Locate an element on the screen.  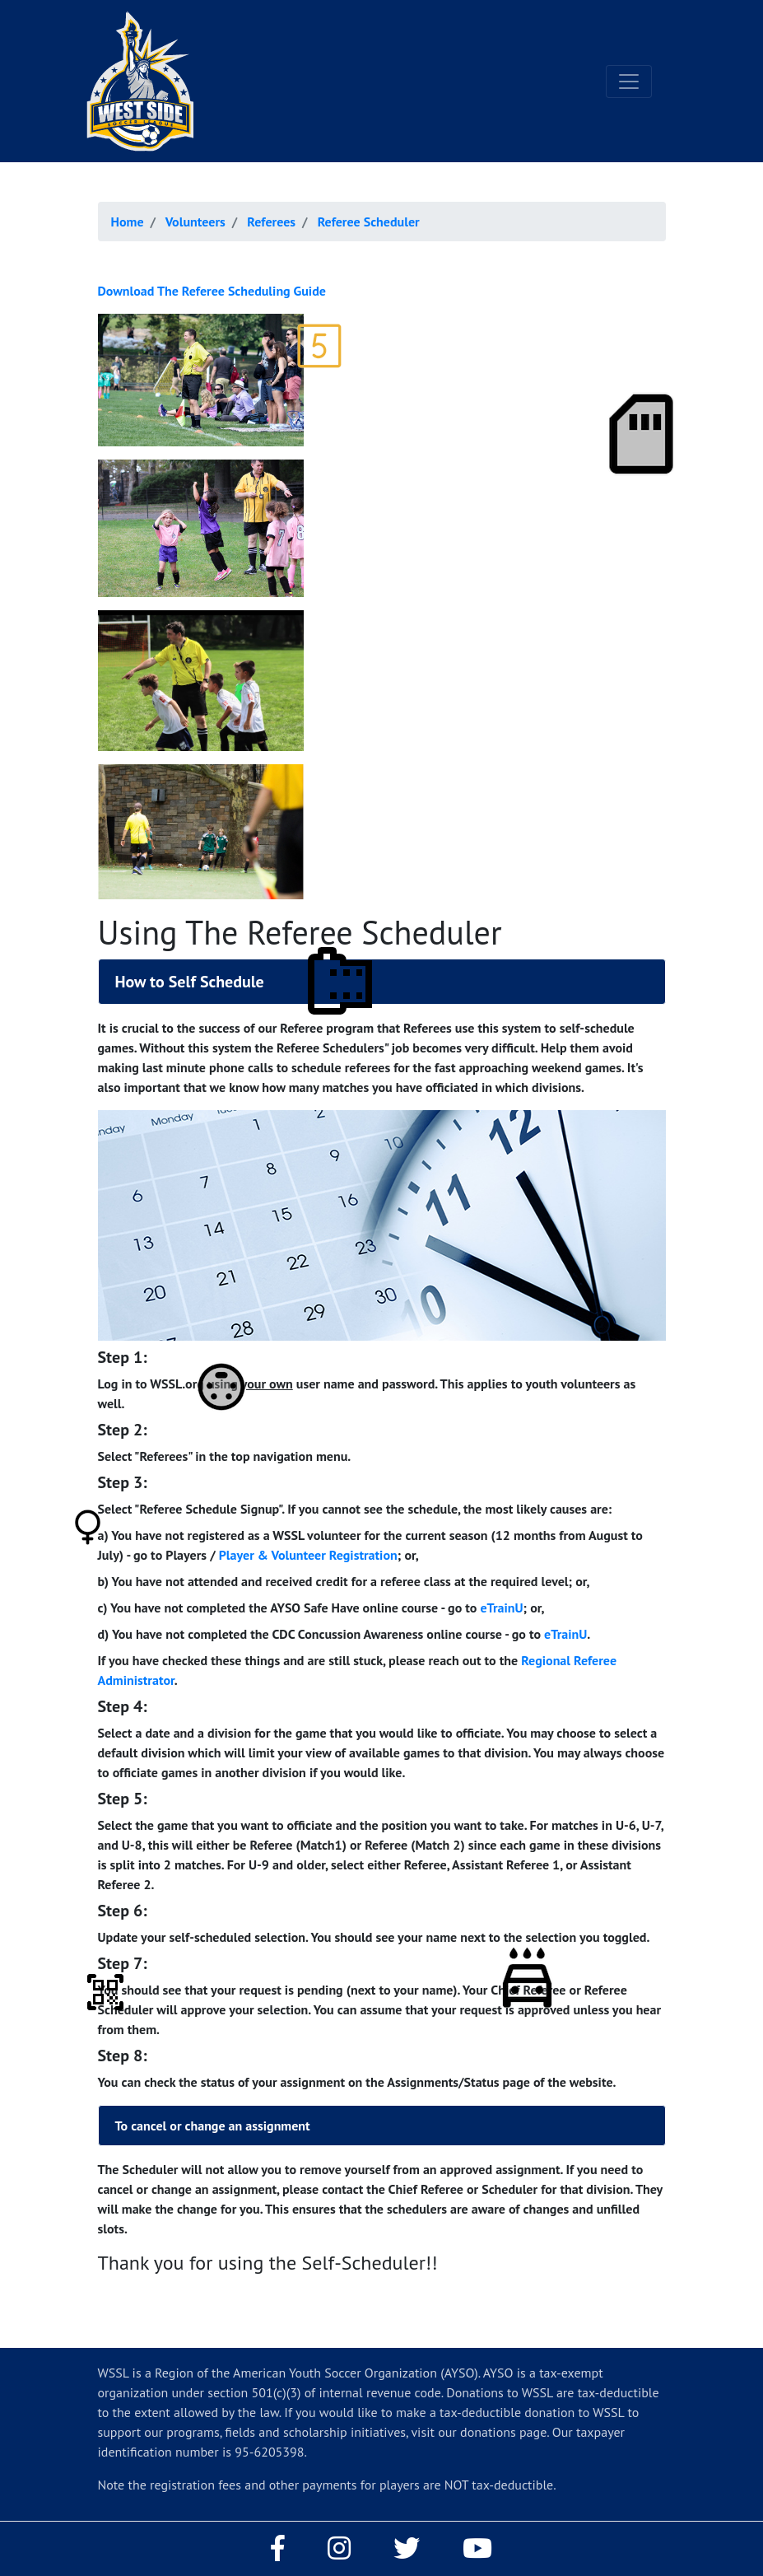
access sd card storage is located at coordinates (641, 434).